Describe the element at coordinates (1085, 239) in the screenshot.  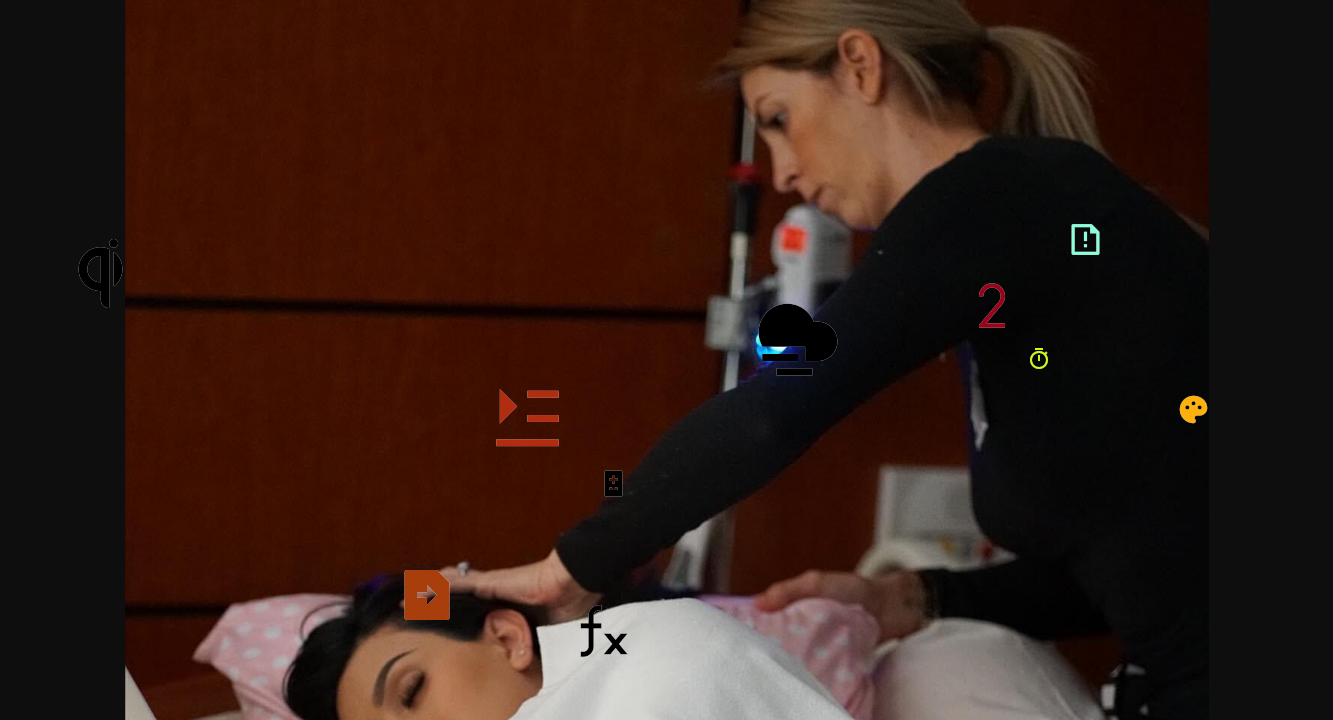
I see `indicates a file with an error or issue` at that location.